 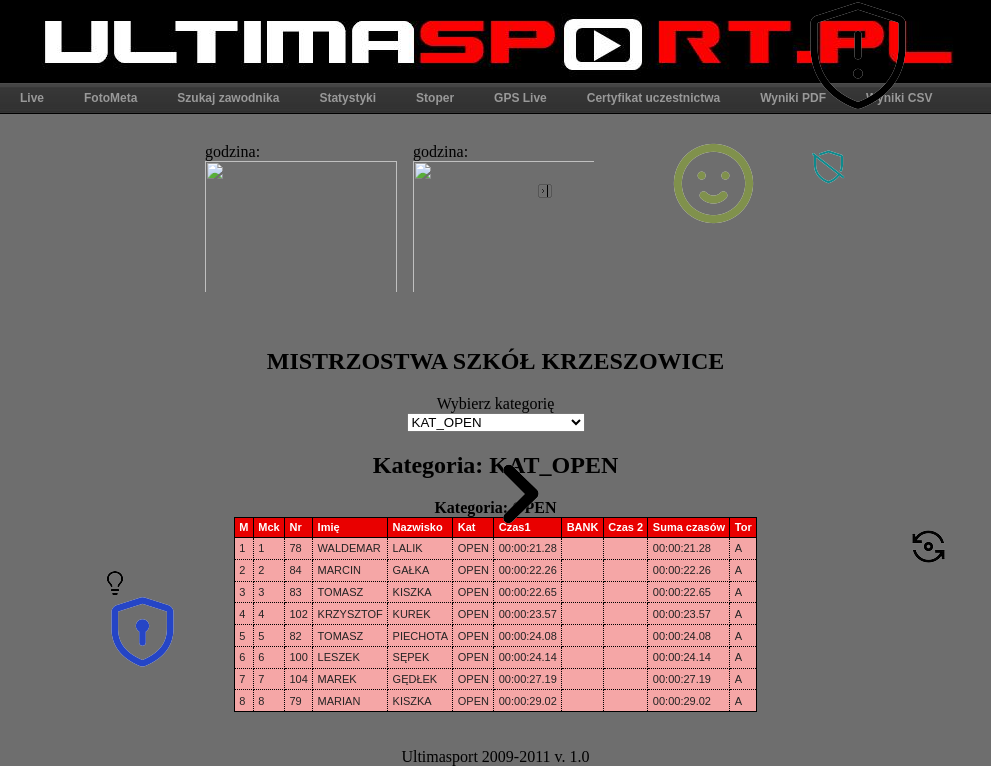 What do you see at coordinates (828, 166) in the screenshot?
I see `security or protection is disabled` at bounding box center [828, 166].